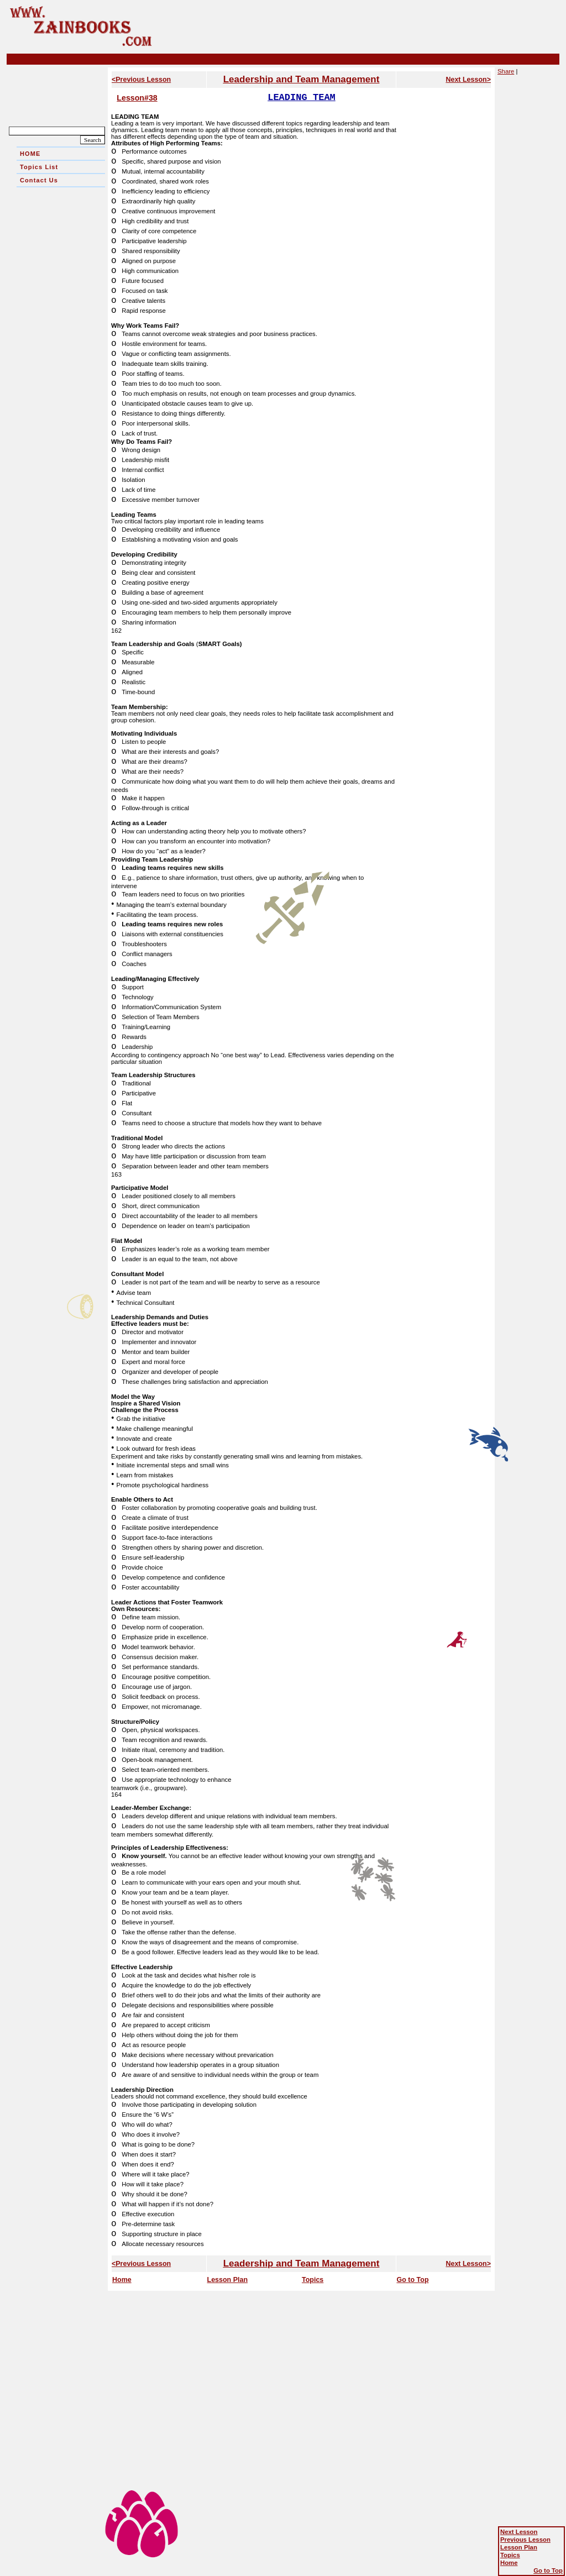 Image resolution: width=566 pixels, height=2576 pixels. What do you see at coordinates (457, 1639) in the screenshot?
I see `select assassin or rogue character class` at bounding box center [457, 1639].